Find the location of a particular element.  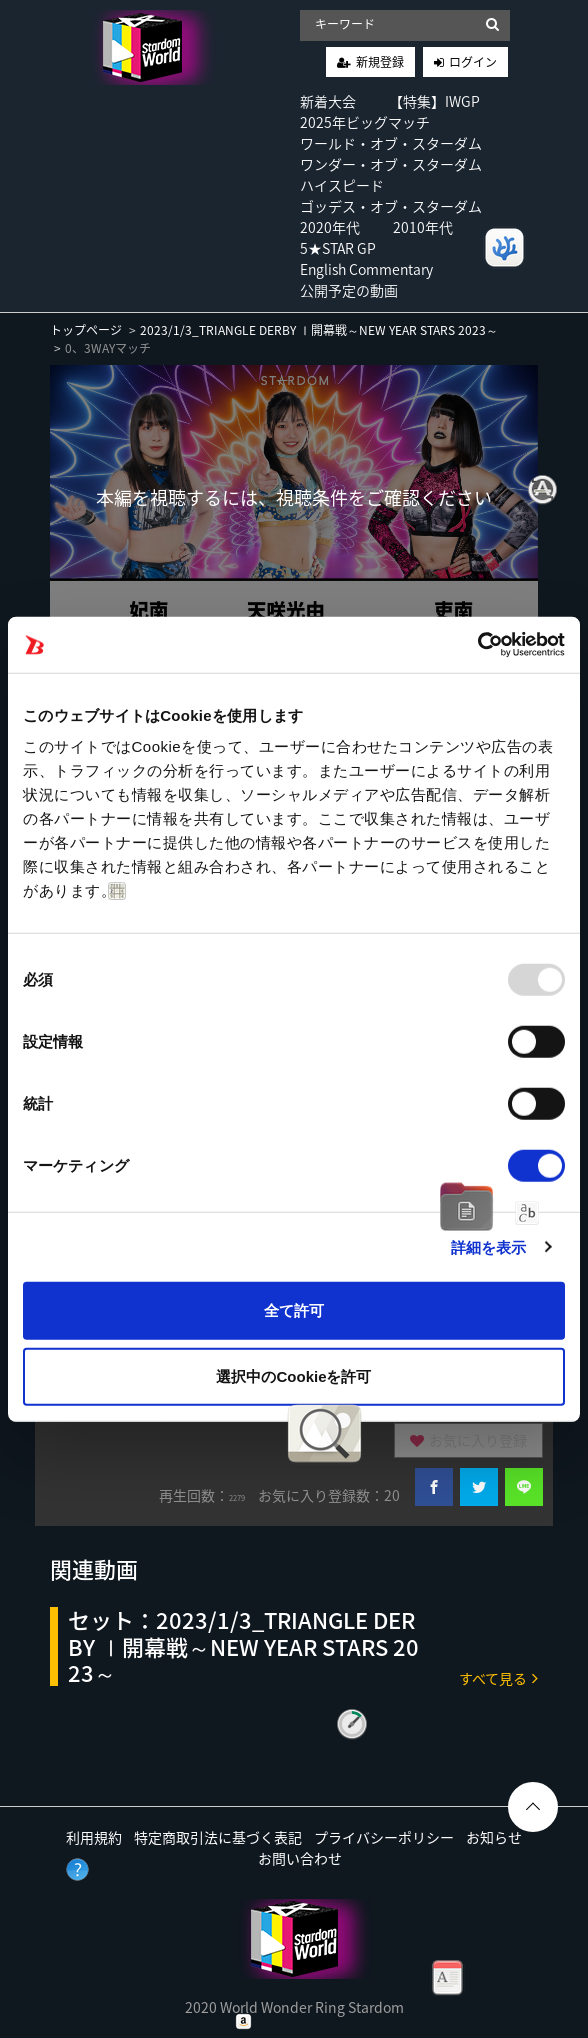

open the sudoku puzzle game is located at coordinates (117, 891).